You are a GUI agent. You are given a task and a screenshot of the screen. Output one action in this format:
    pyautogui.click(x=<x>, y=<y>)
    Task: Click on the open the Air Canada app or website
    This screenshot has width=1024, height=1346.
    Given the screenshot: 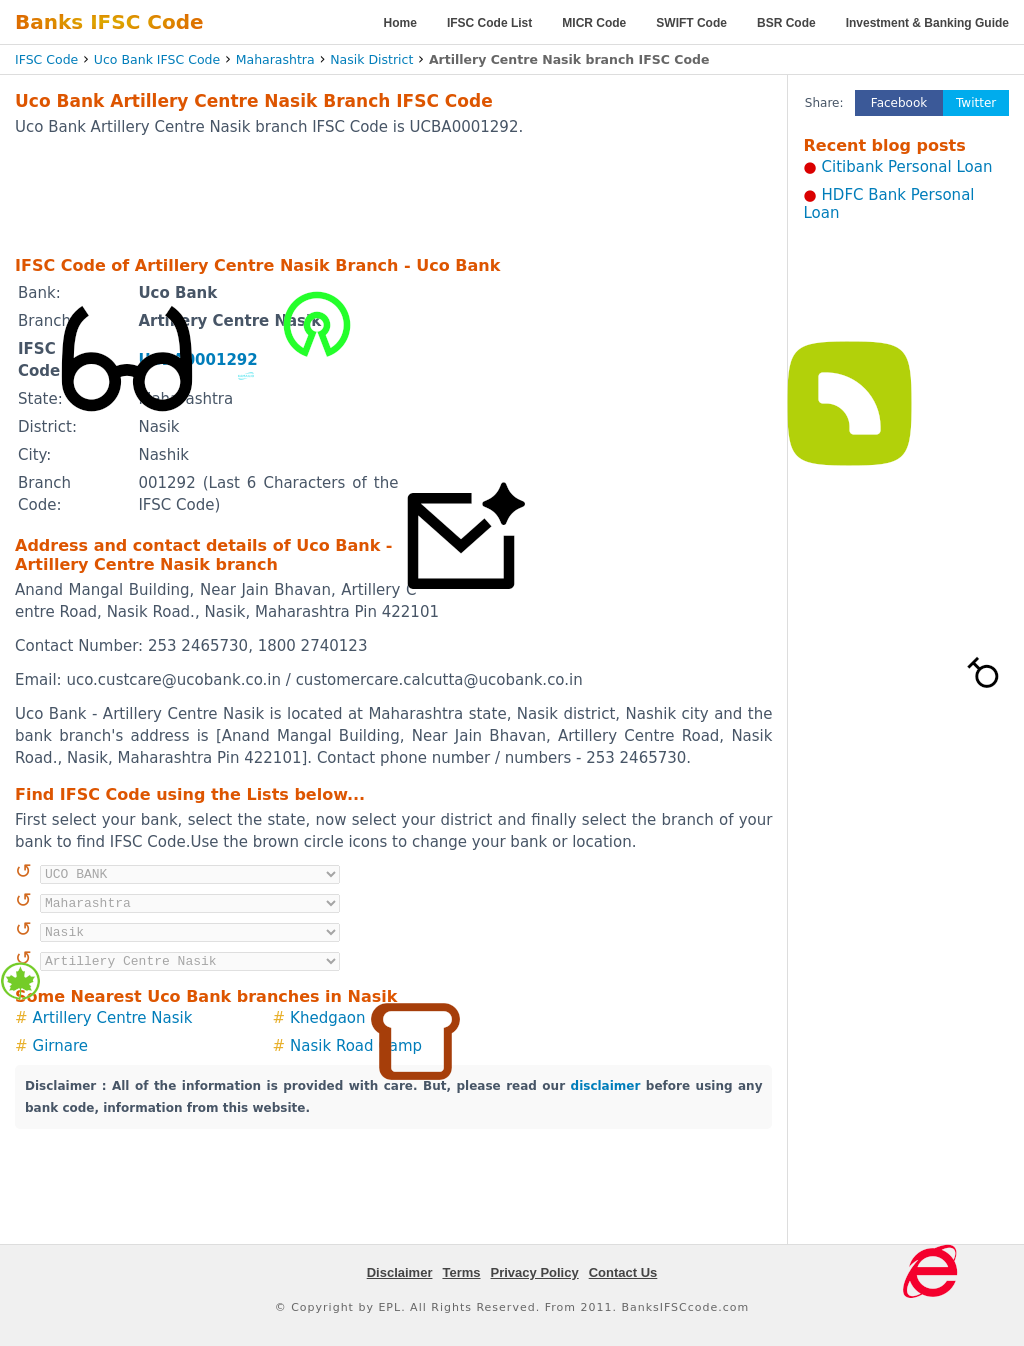 What is the action you would take?
    pyautogui.click(x=20, y=981)
    